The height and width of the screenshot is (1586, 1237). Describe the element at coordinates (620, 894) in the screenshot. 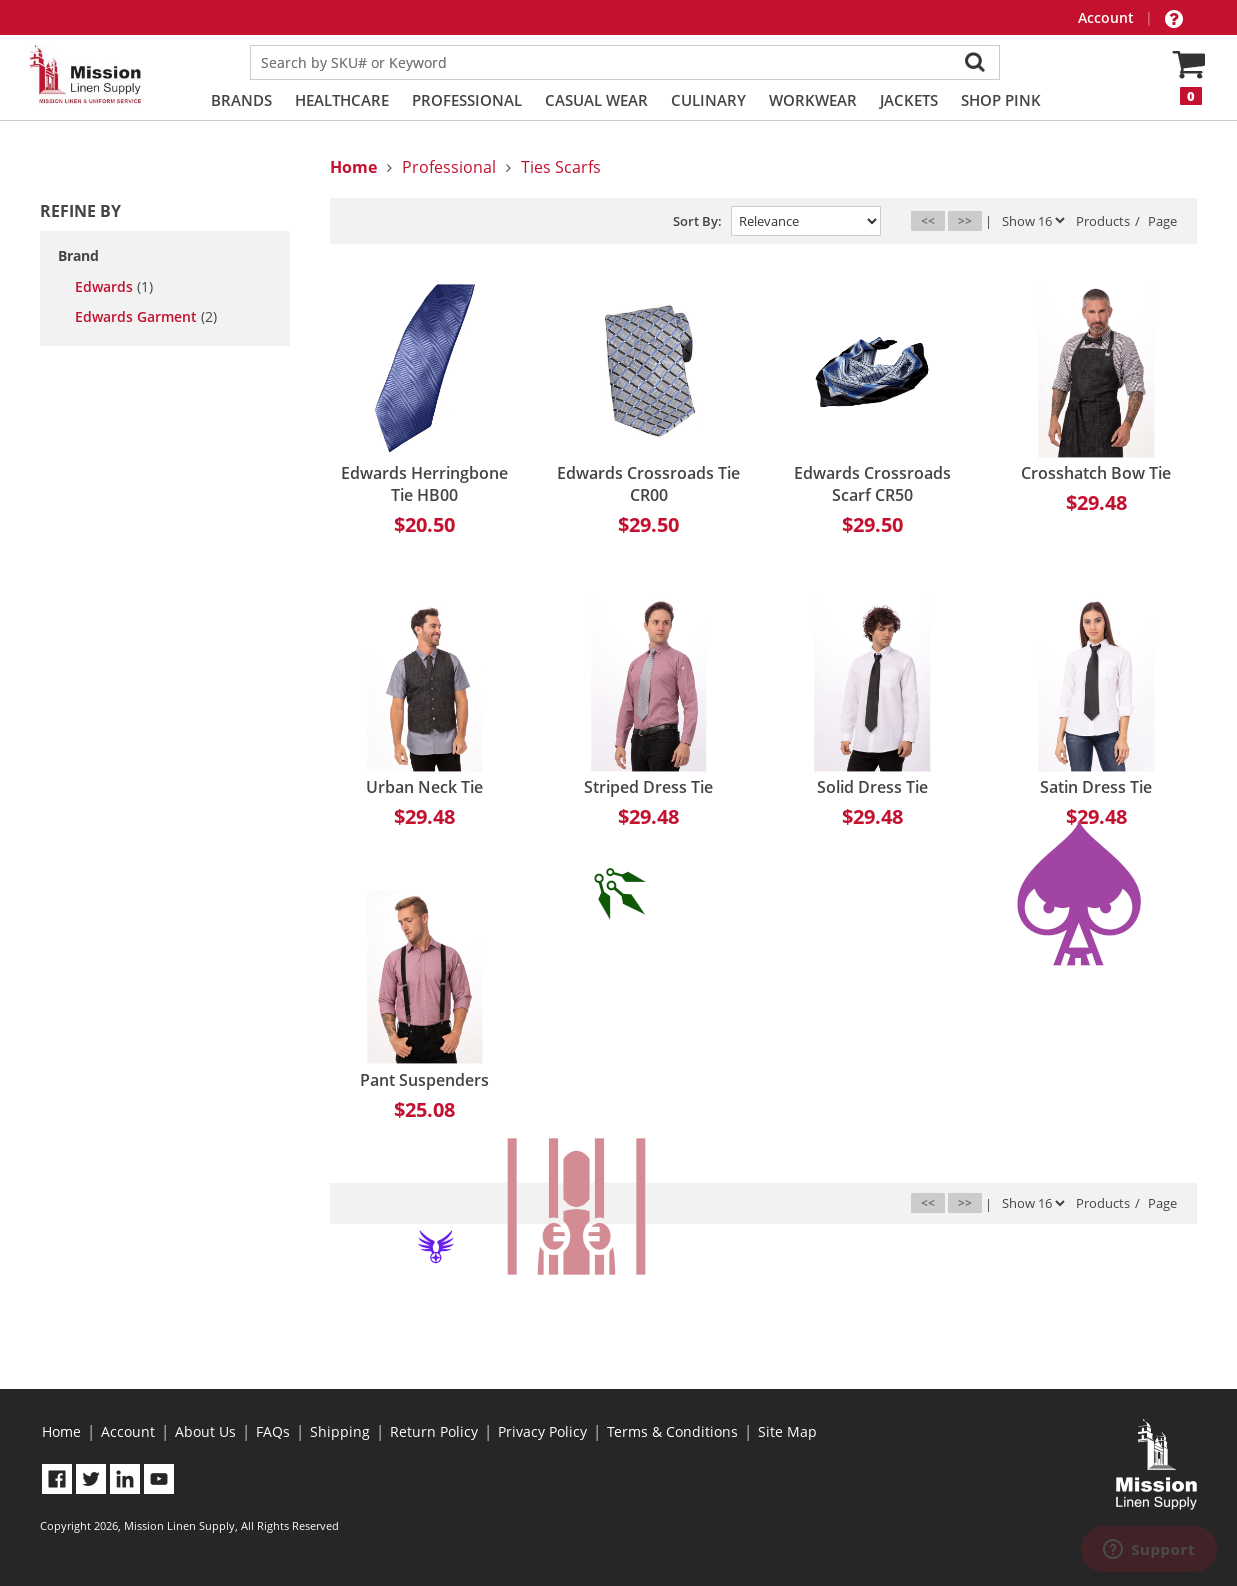

I see `select thrown dagger weapon type` at that location.